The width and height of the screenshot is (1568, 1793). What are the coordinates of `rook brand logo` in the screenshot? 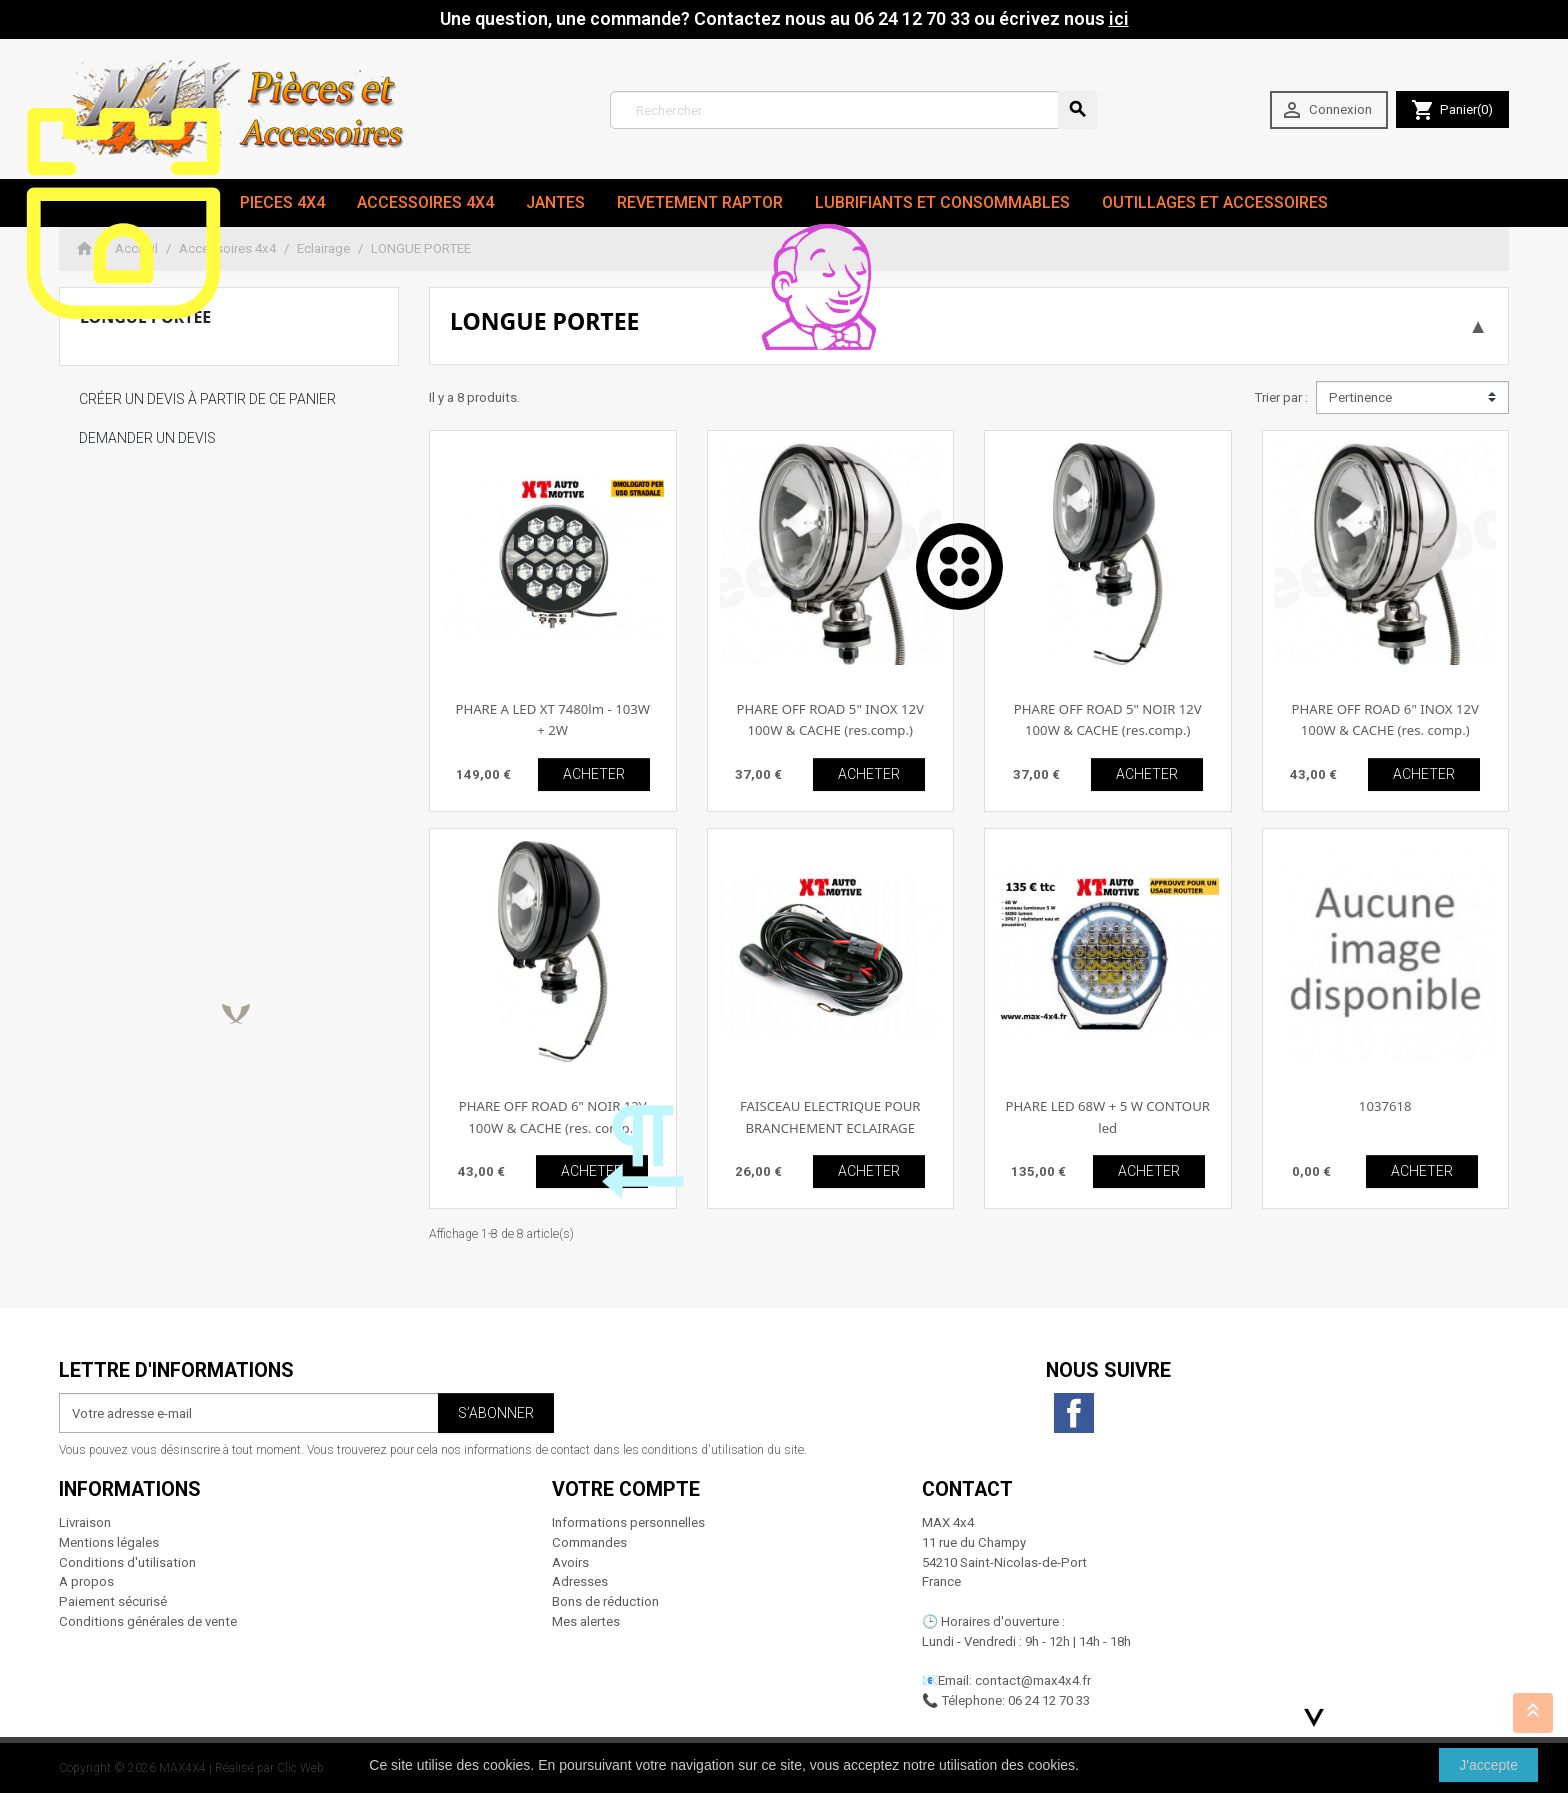 It's located at (123, 213).